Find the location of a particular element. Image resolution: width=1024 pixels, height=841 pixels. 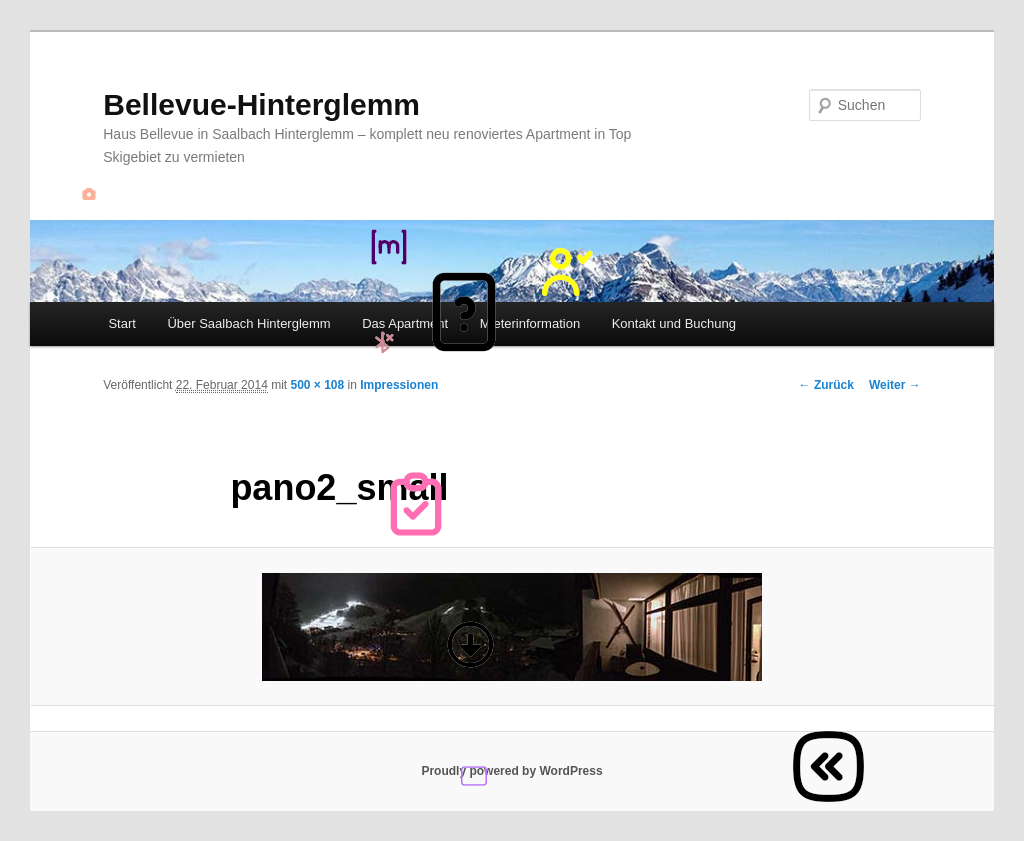

bluetooth is disabled or turned off is located at coordinates (382, 342).